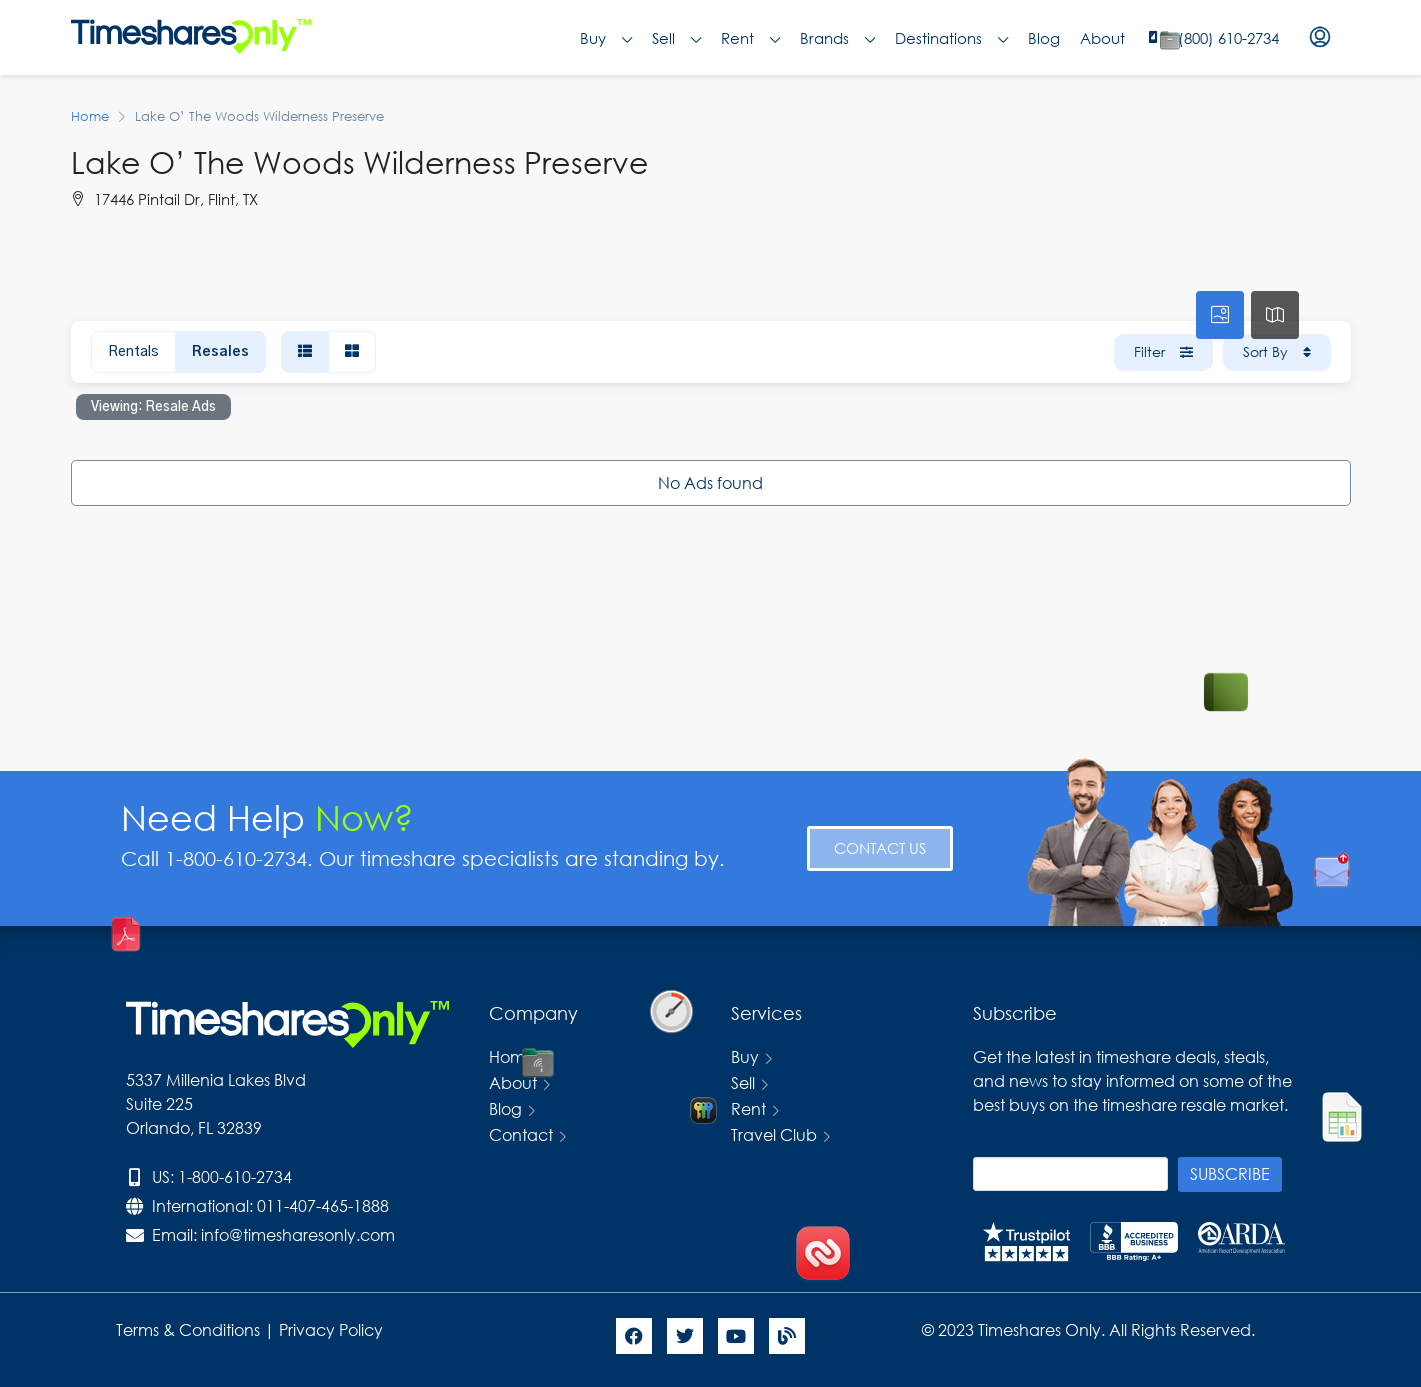 This screenshot has height=1387, width=1421. What do you see at coordinates (1342, 1117) in the screenshot?
I see `open a spreadsheet file` at bounding box center [1342, 1117].